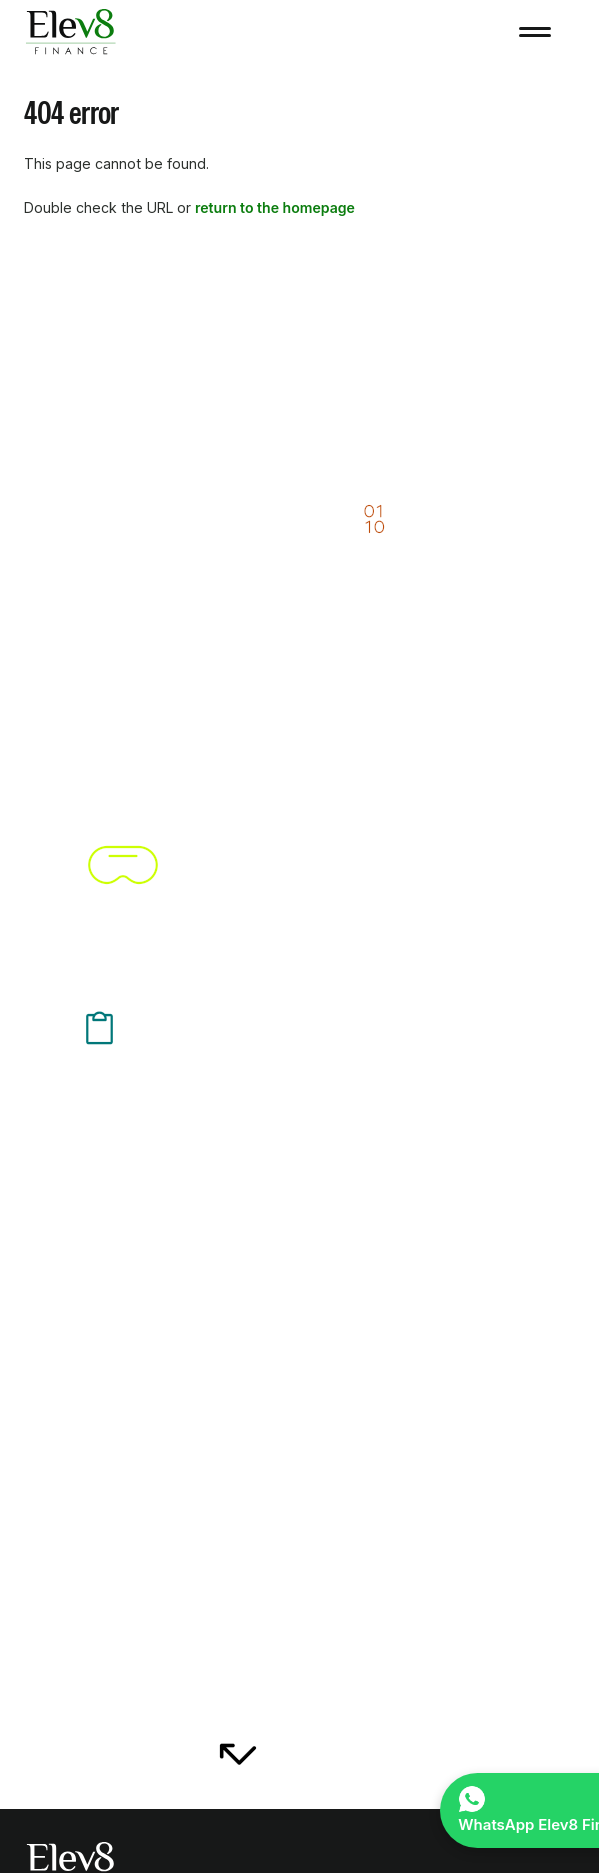 The image size is (599, 1873). I want to click on access virtual reality or AR settings, so click(123, 865).